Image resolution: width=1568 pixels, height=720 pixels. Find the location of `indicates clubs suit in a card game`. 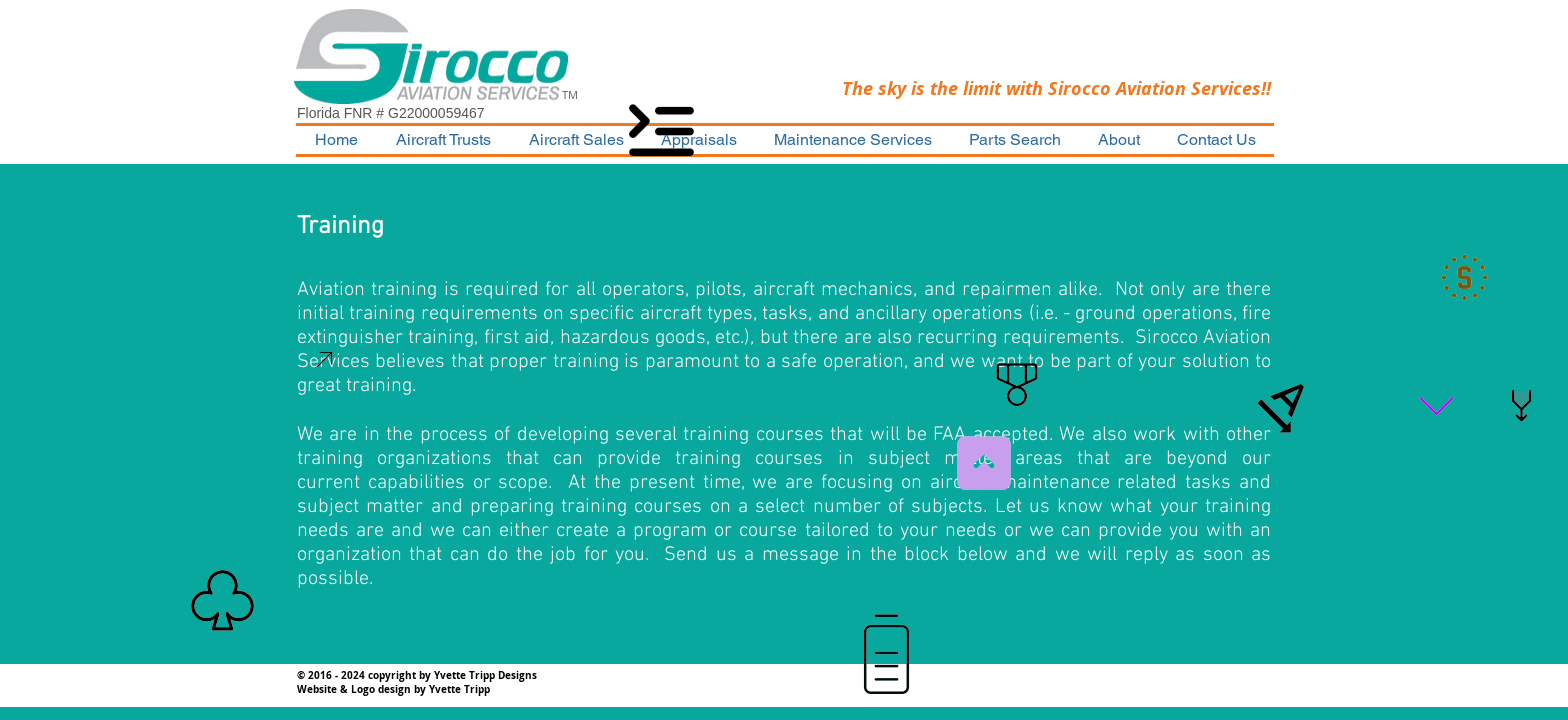

indicates clubs suit in a card game is located at coordinates (222, 601).